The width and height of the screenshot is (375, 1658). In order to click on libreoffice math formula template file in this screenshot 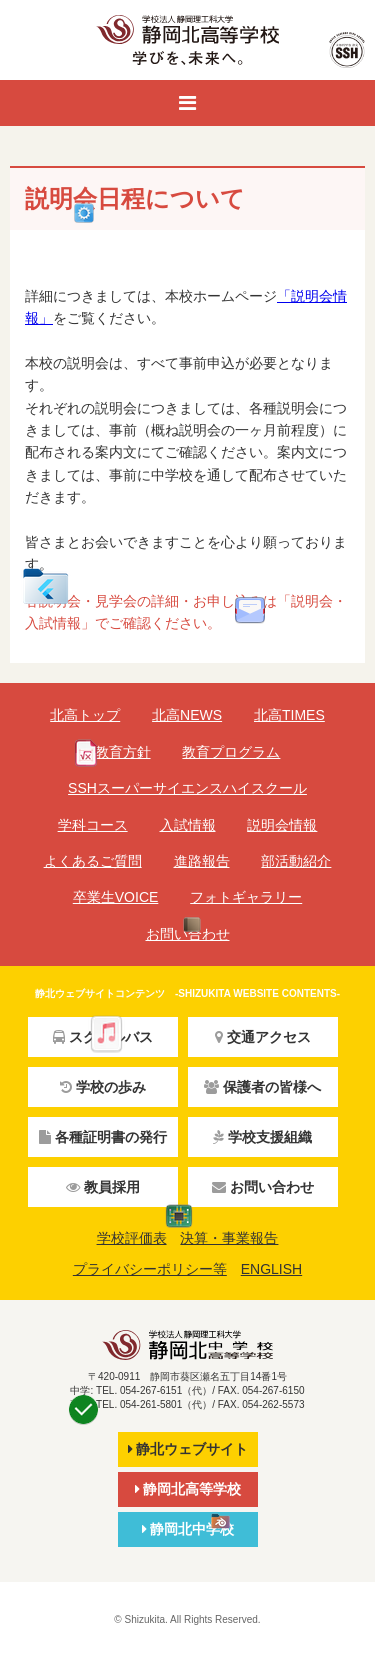, I will do `click(86, 753)`.